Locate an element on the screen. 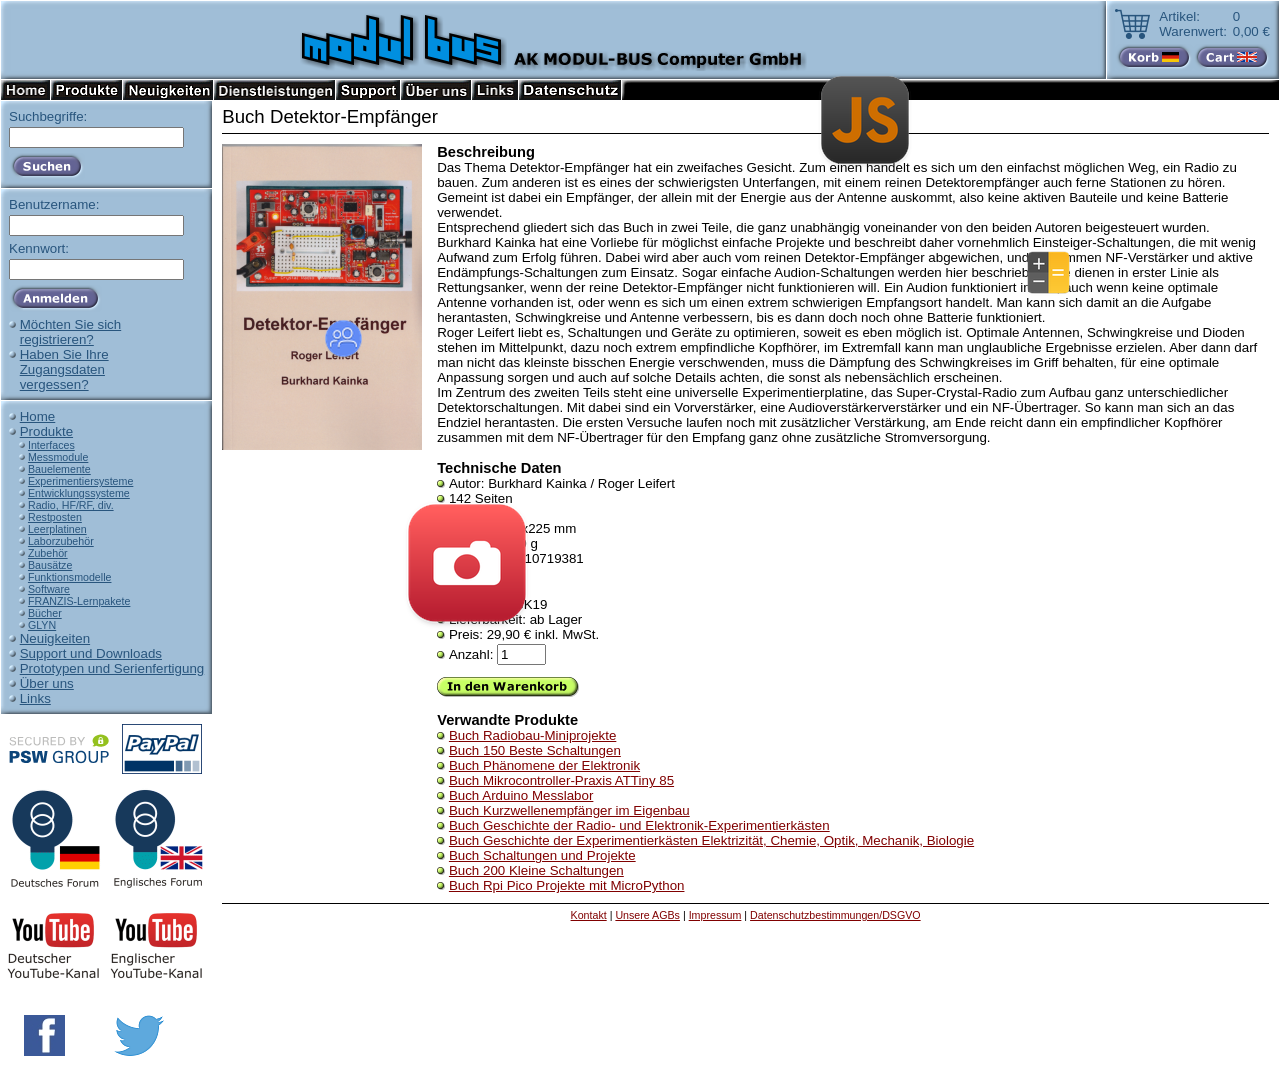 The image size is (1280, 1079). open the calculator app is located at coordinates (1048, 272).